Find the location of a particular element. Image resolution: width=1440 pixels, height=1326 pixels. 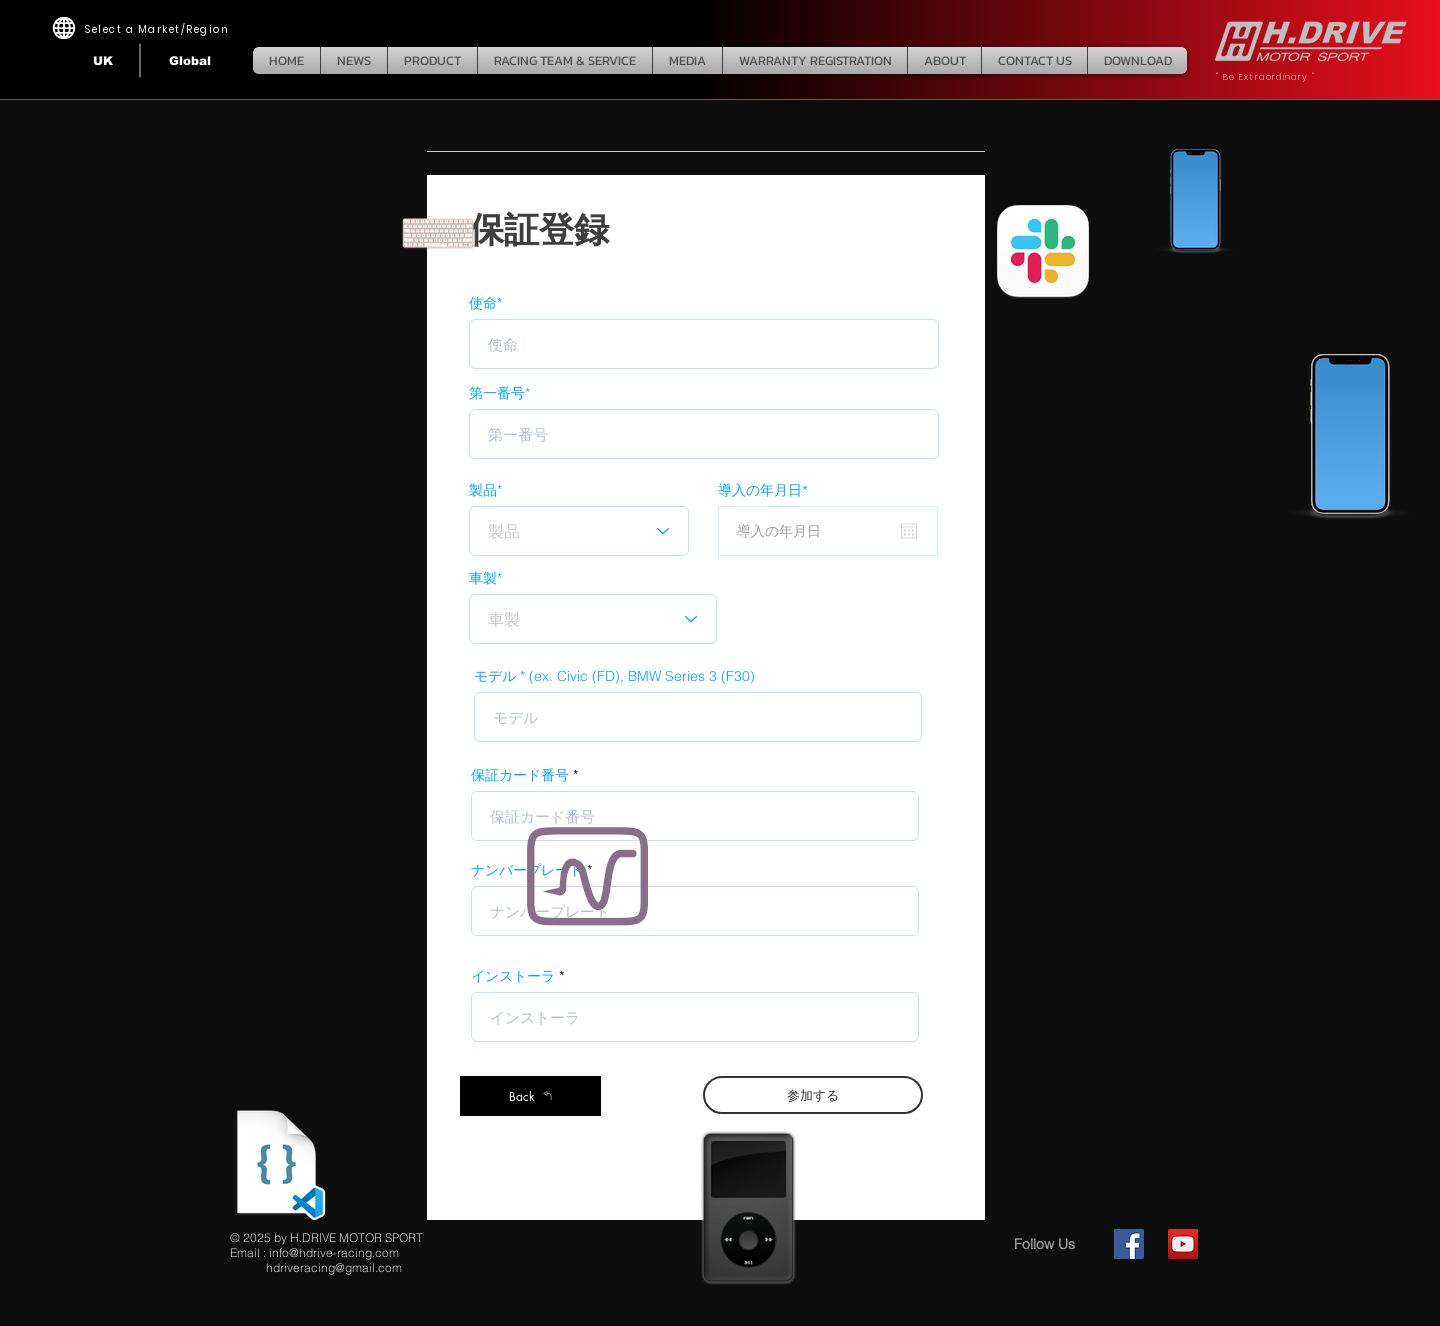

iPhone 13 device icon is located at coordinates (1195, 201).